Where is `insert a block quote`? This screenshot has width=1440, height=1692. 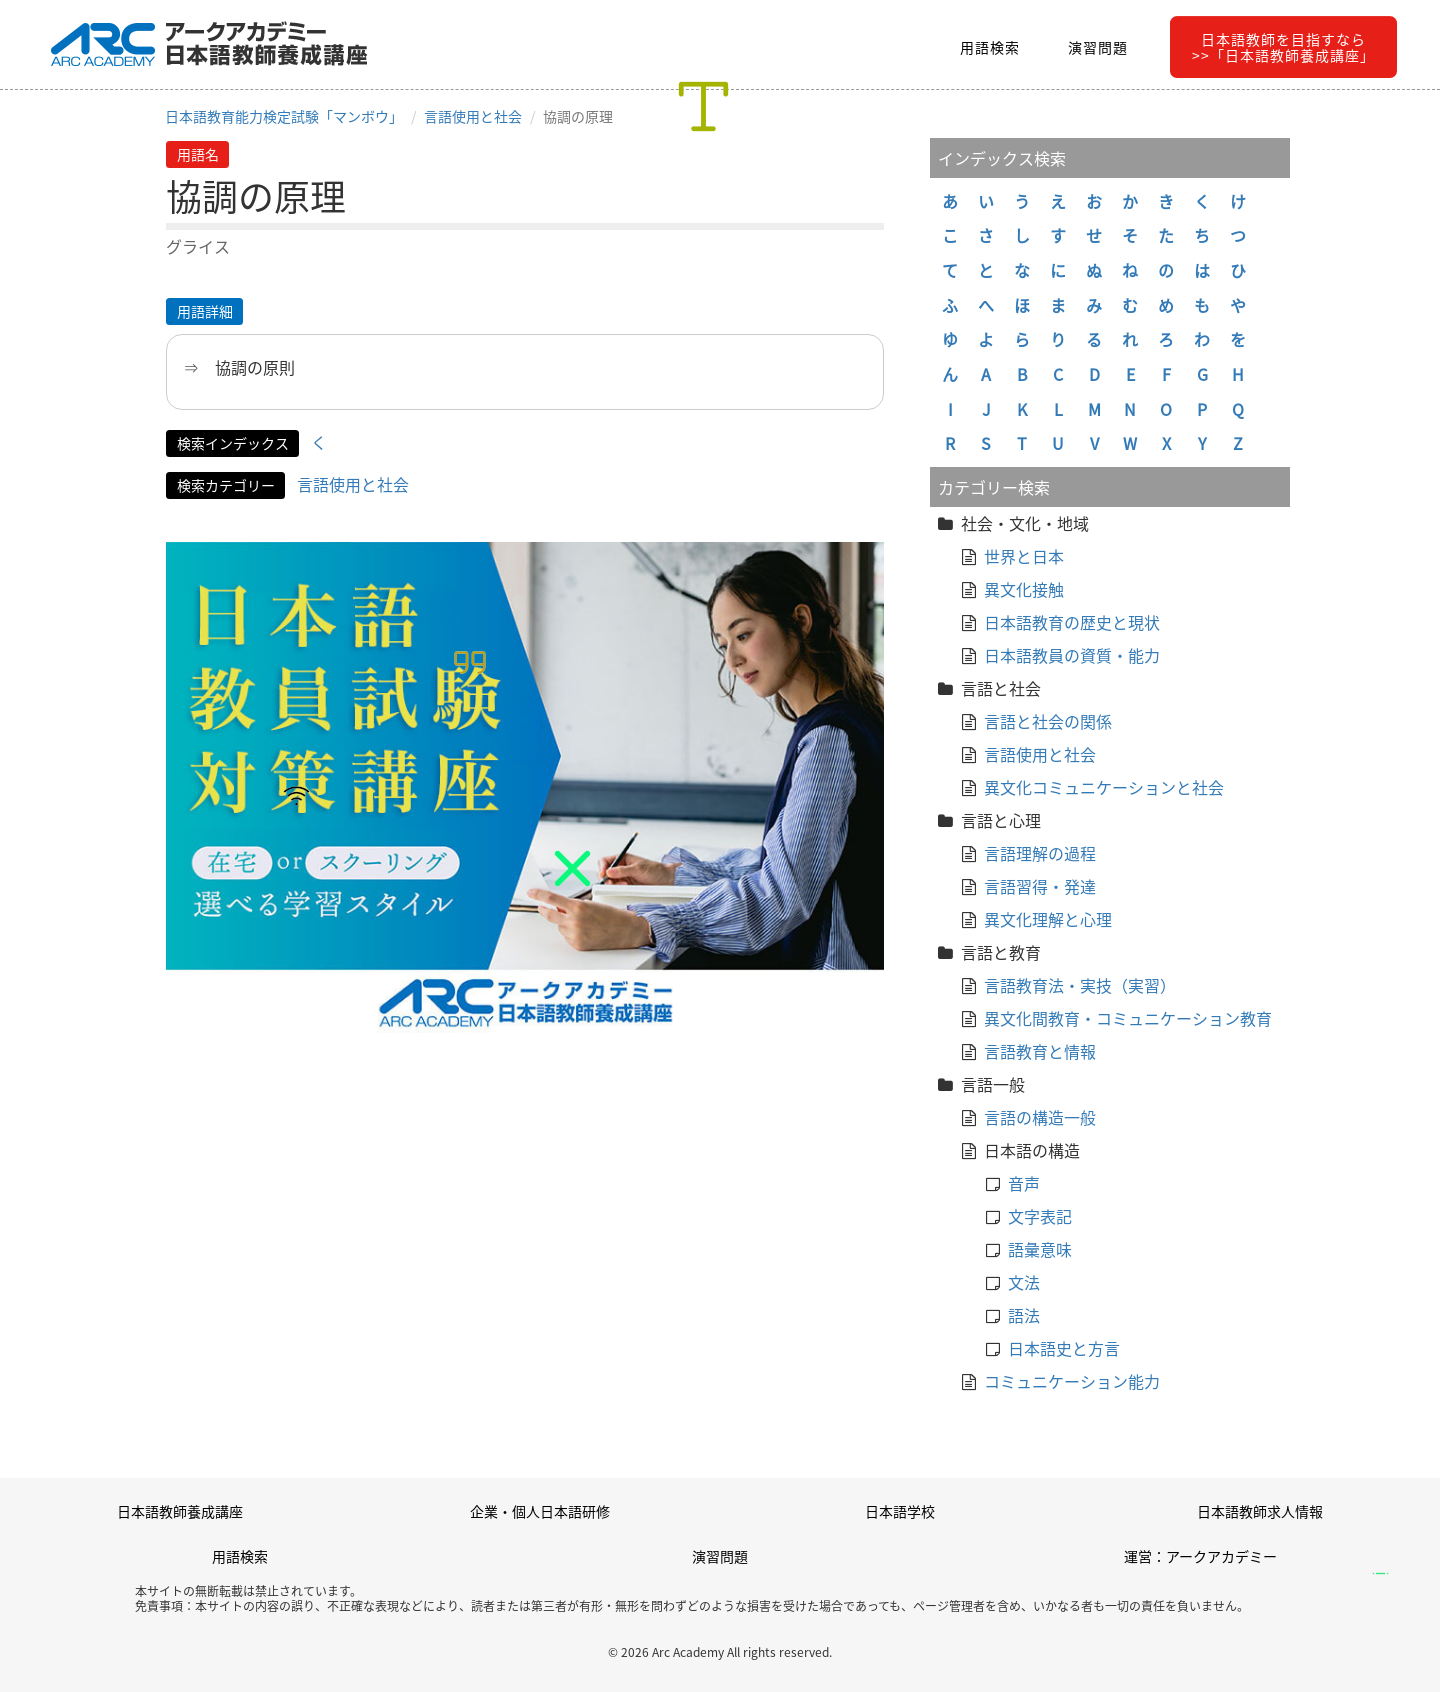
insert a block quote is located at coordinates (470, 662).